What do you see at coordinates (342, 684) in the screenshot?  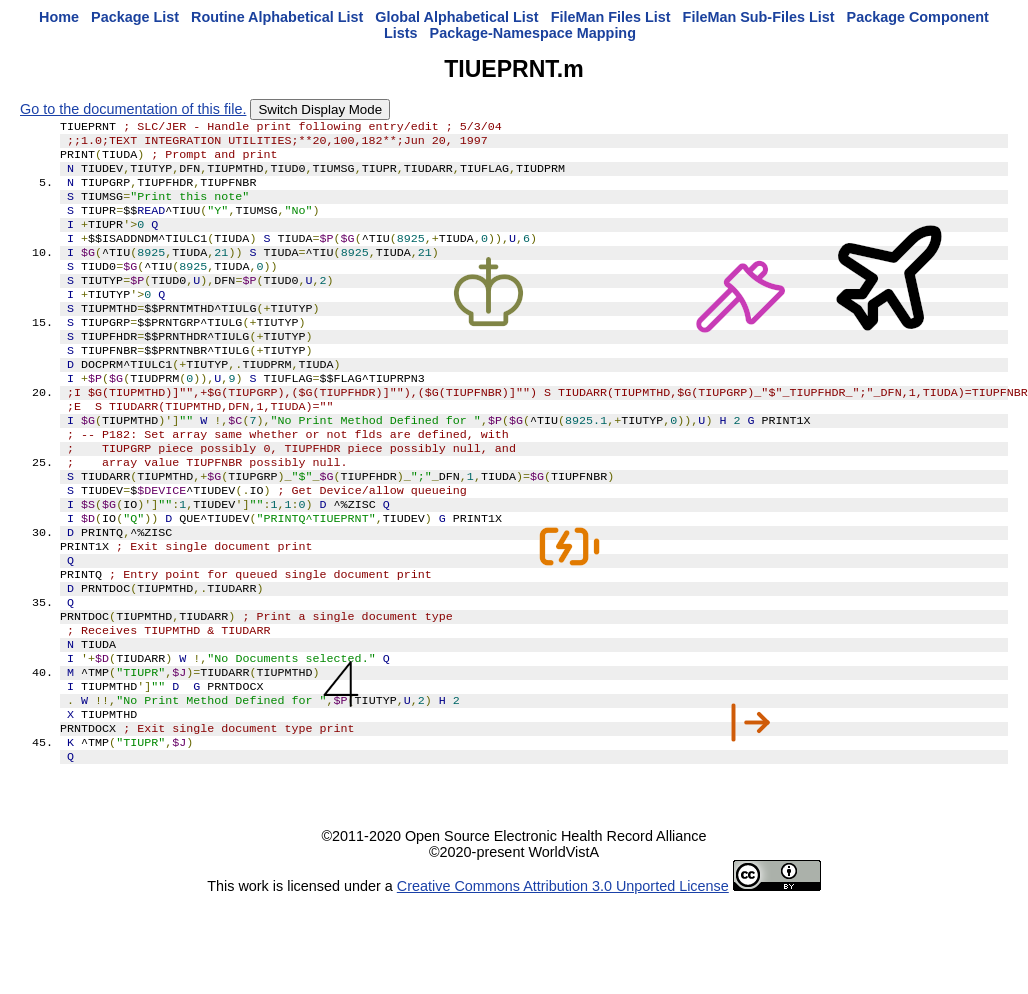 I see `indicates step four in a sequence or process` at bounding box center [342, 684].